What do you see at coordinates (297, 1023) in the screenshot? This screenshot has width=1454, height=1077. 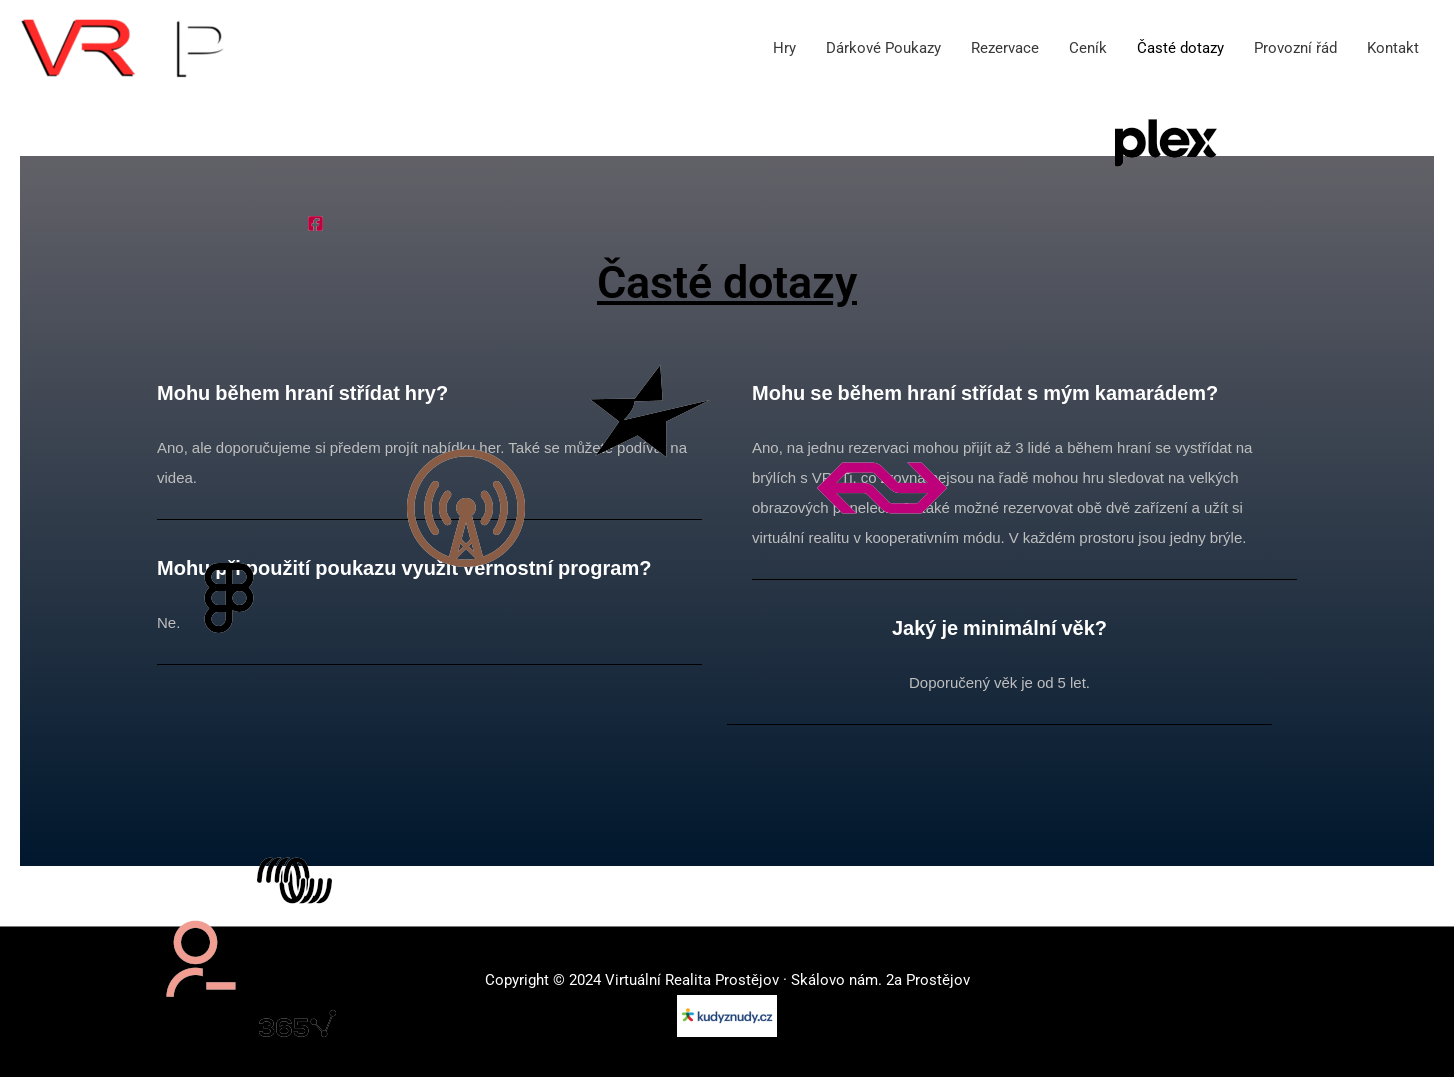 I see `365 data science logo` at bounding box center [297, 1023].